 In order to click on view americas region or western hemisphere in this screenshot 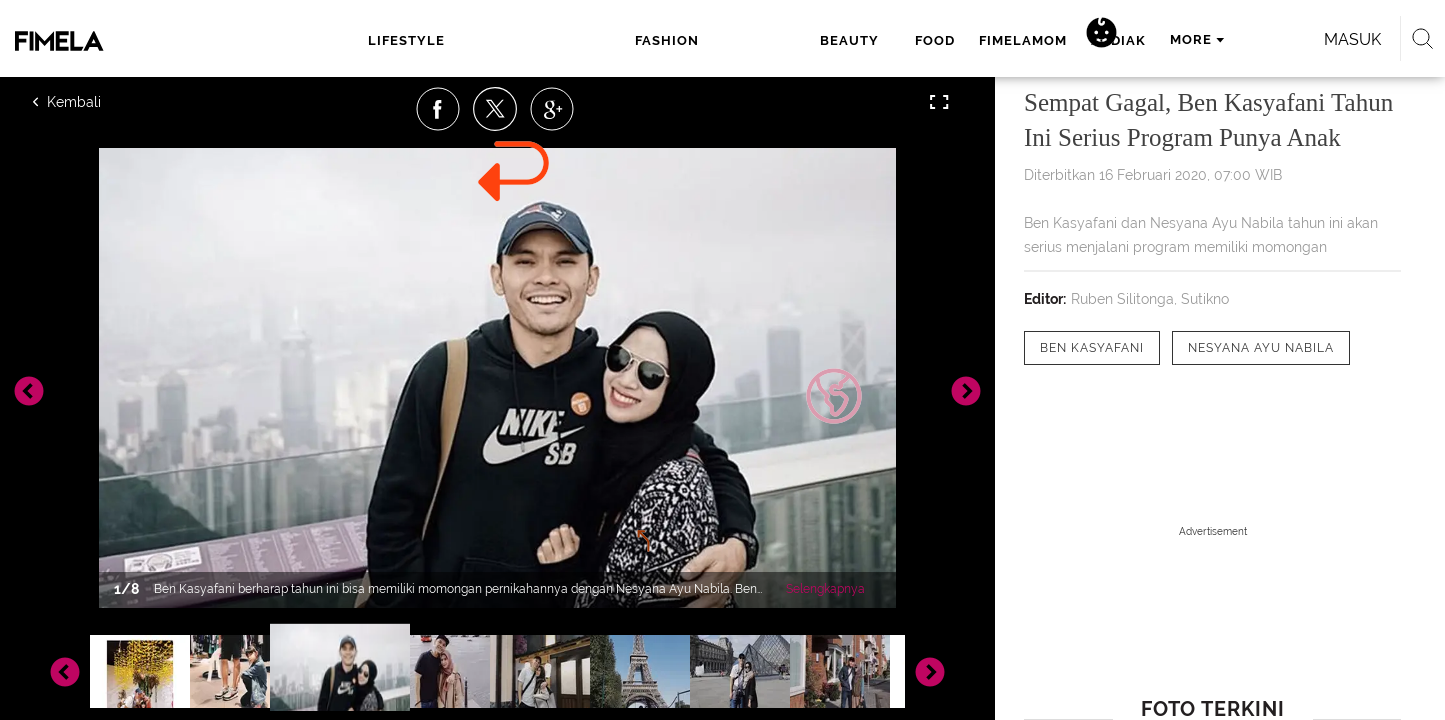, I will do `click(834, 396)`.